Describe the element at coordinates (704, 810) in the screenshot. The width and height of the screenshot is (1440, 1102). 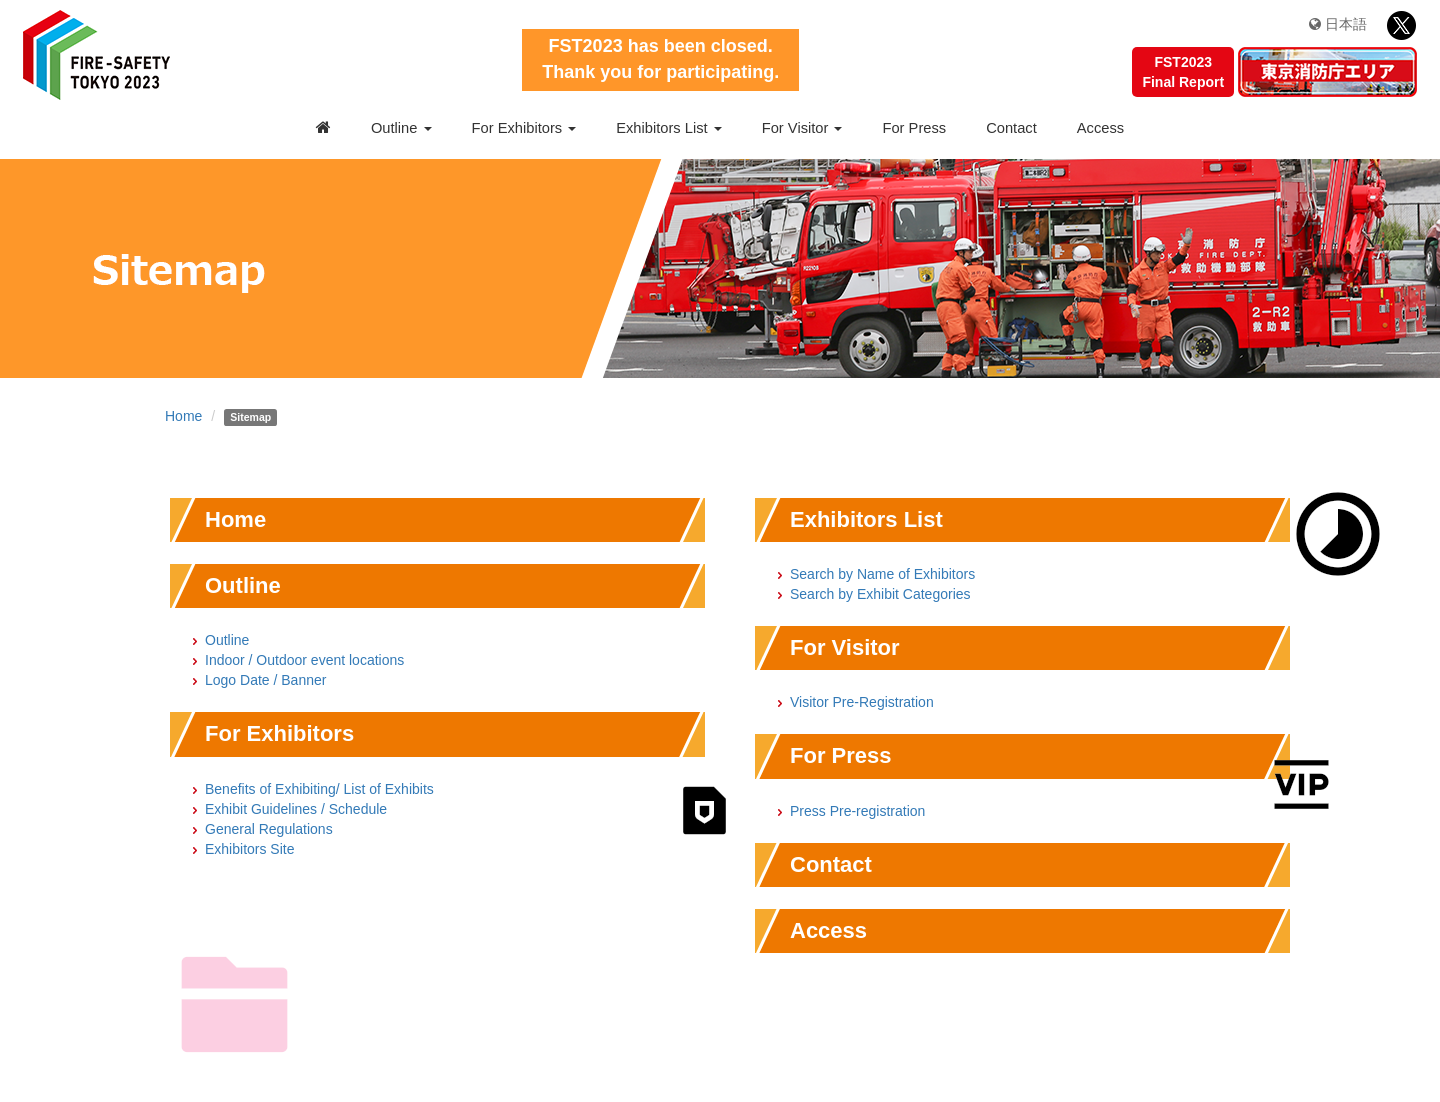
I see `access protected or secure files` at that location.